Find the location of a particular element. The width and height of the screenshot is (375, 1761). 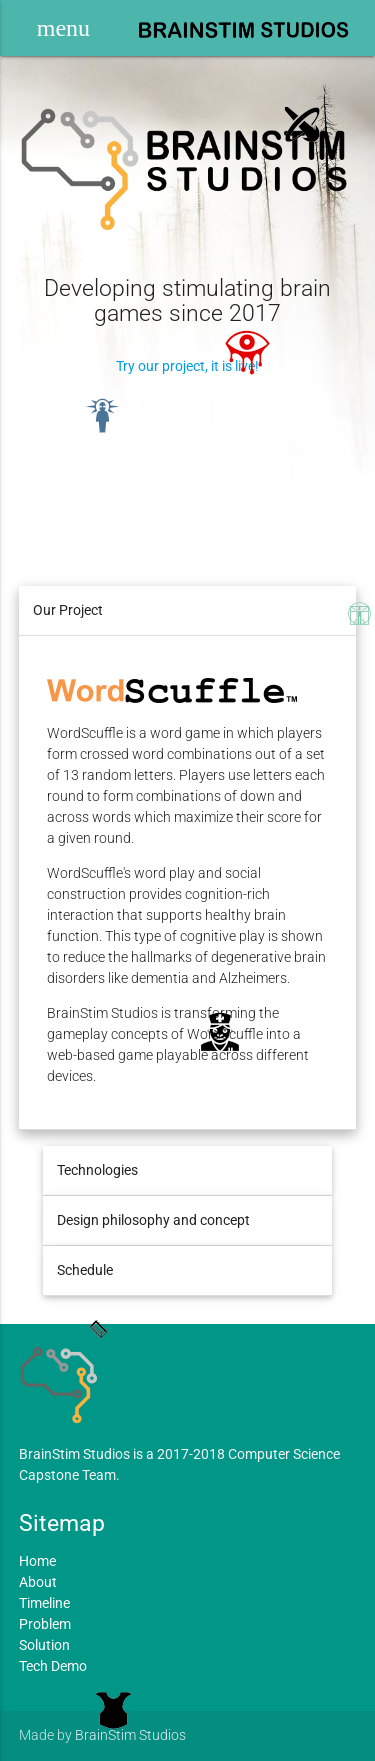

view system memory or RAM usage is located at coordinates (98, 1329).